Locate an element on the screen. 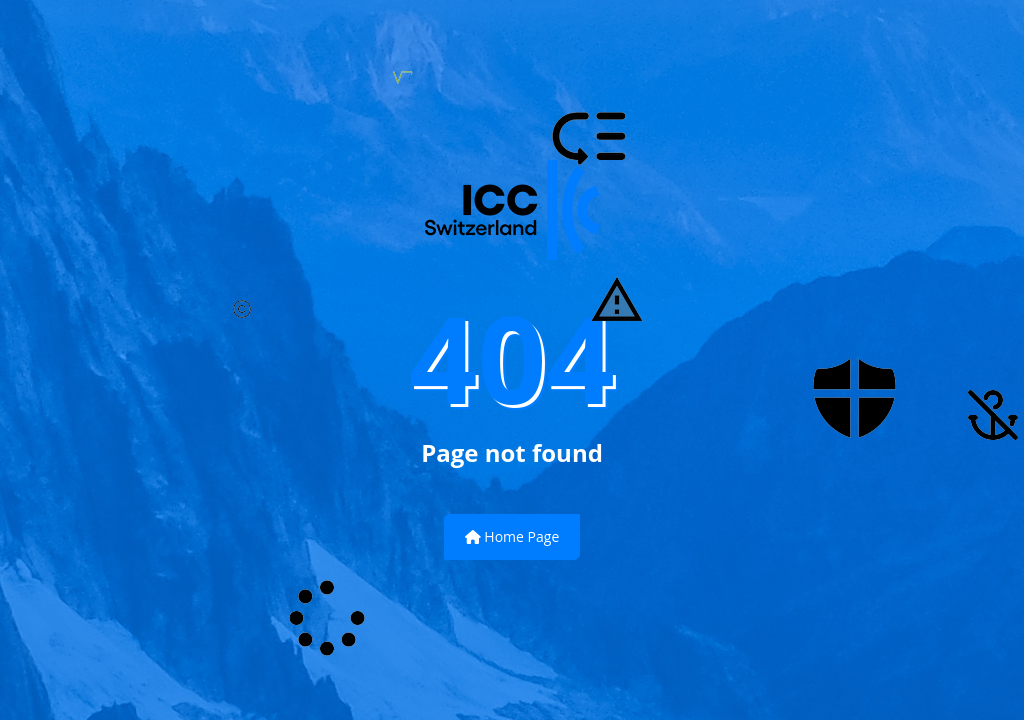  disable anchor or fixed position is located at coordinates (993, 415).